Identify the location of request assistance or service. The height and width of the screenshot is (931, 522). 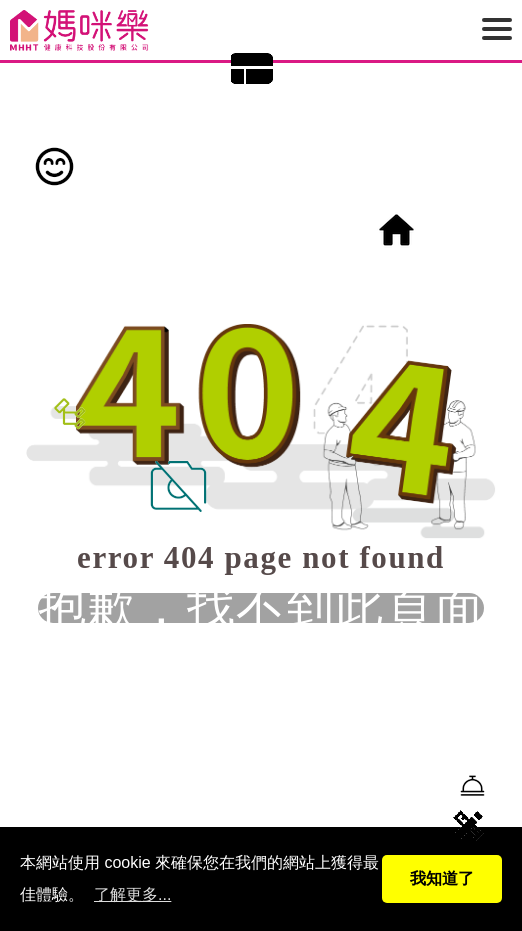
(472, 786).